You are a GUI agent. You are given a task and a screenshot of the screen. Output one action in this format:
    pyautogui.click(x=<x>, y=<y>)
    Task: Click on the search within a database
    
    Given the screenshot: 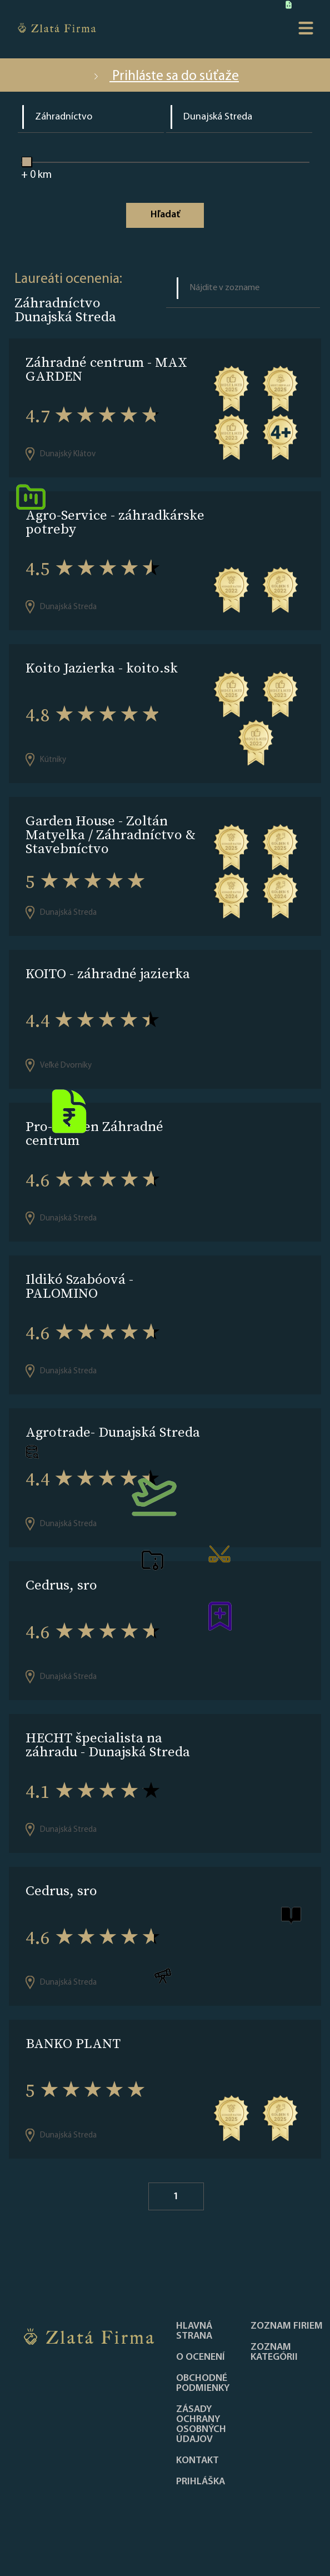 What is the action you would take?
    pyautogui.click(x=32, y=1452)
    